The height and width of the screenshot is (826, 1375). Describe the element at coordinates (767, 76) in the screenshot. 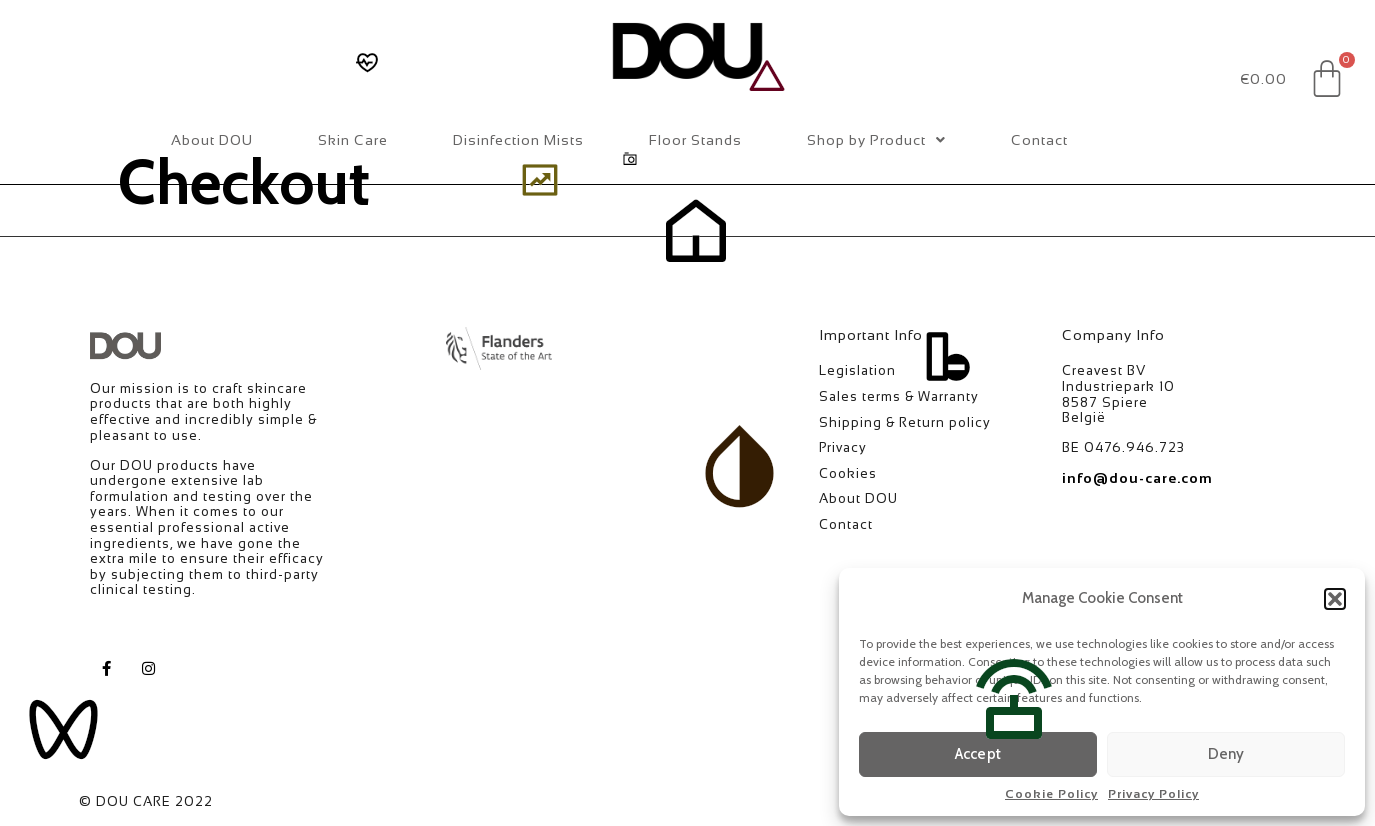

I see `draw or insert a triangle shape` at that location.